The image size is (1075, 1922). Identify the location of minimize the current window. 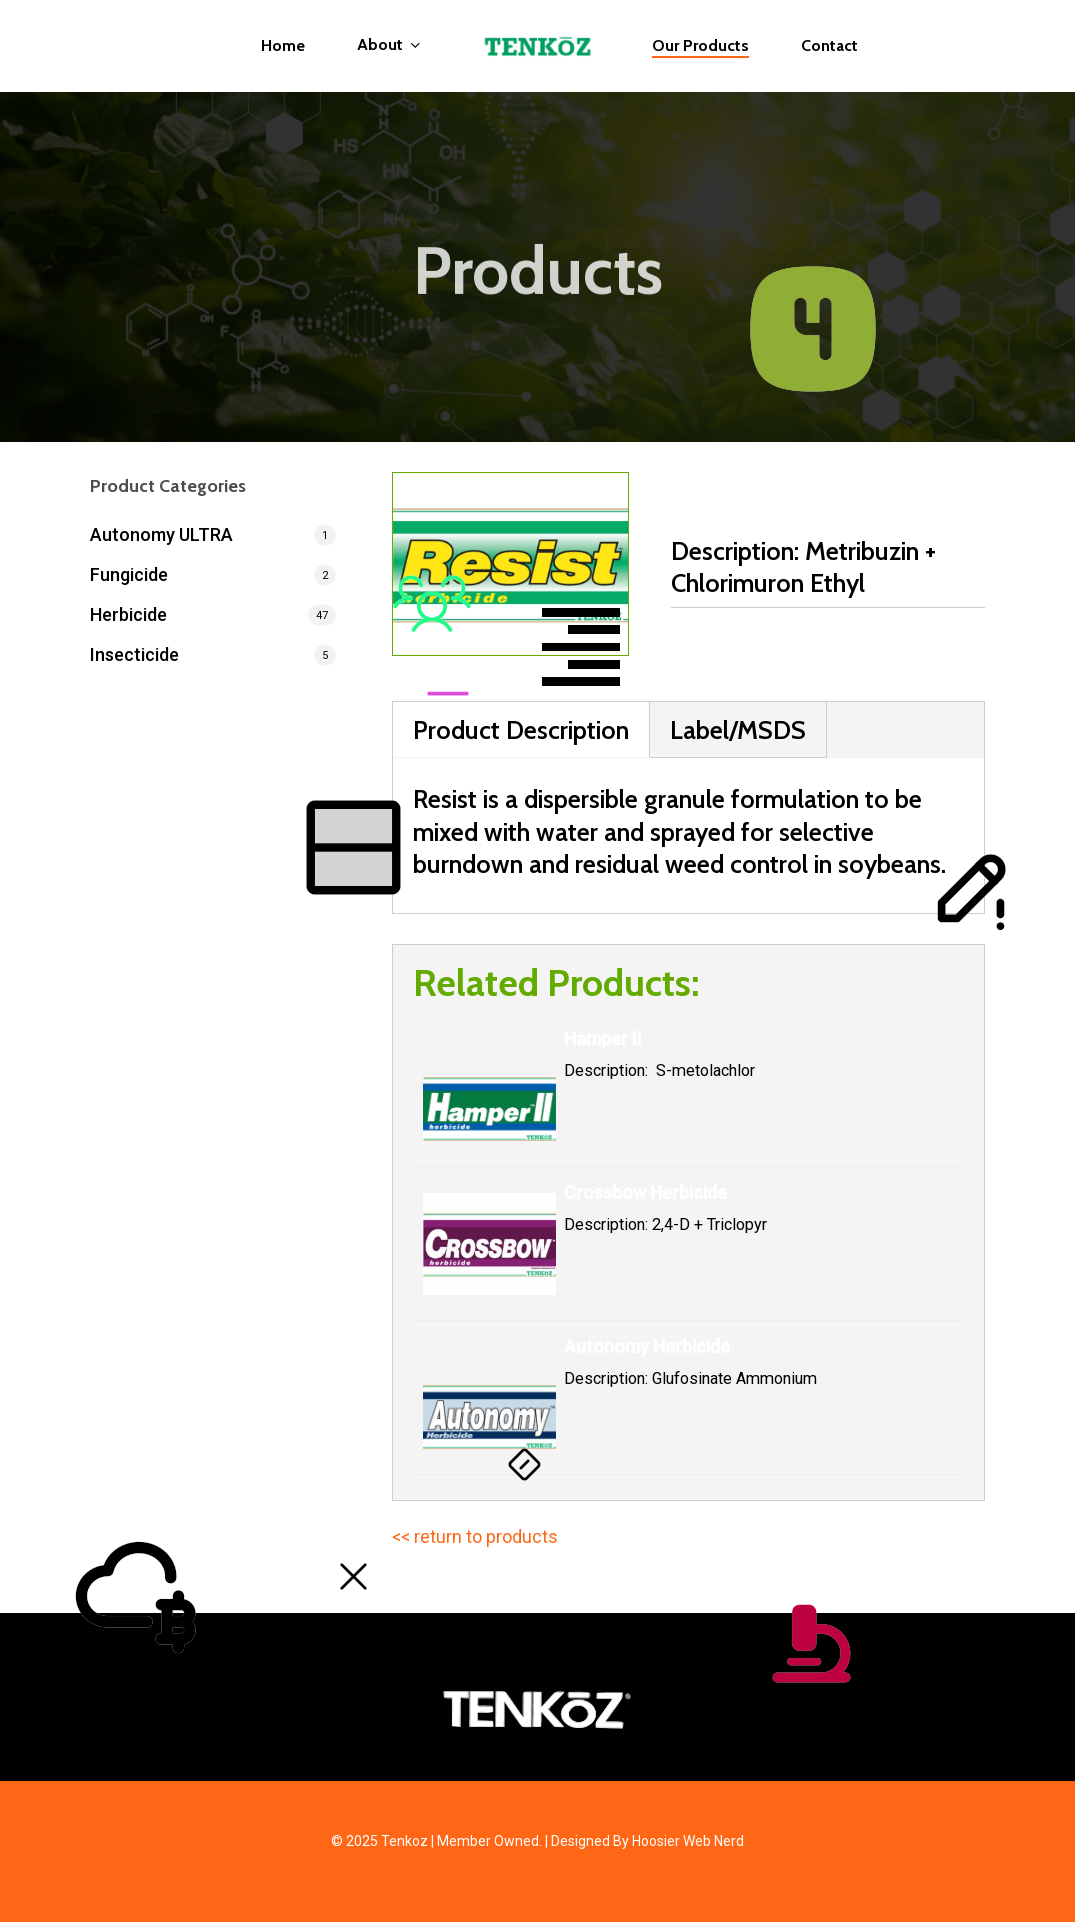
(448, 680).